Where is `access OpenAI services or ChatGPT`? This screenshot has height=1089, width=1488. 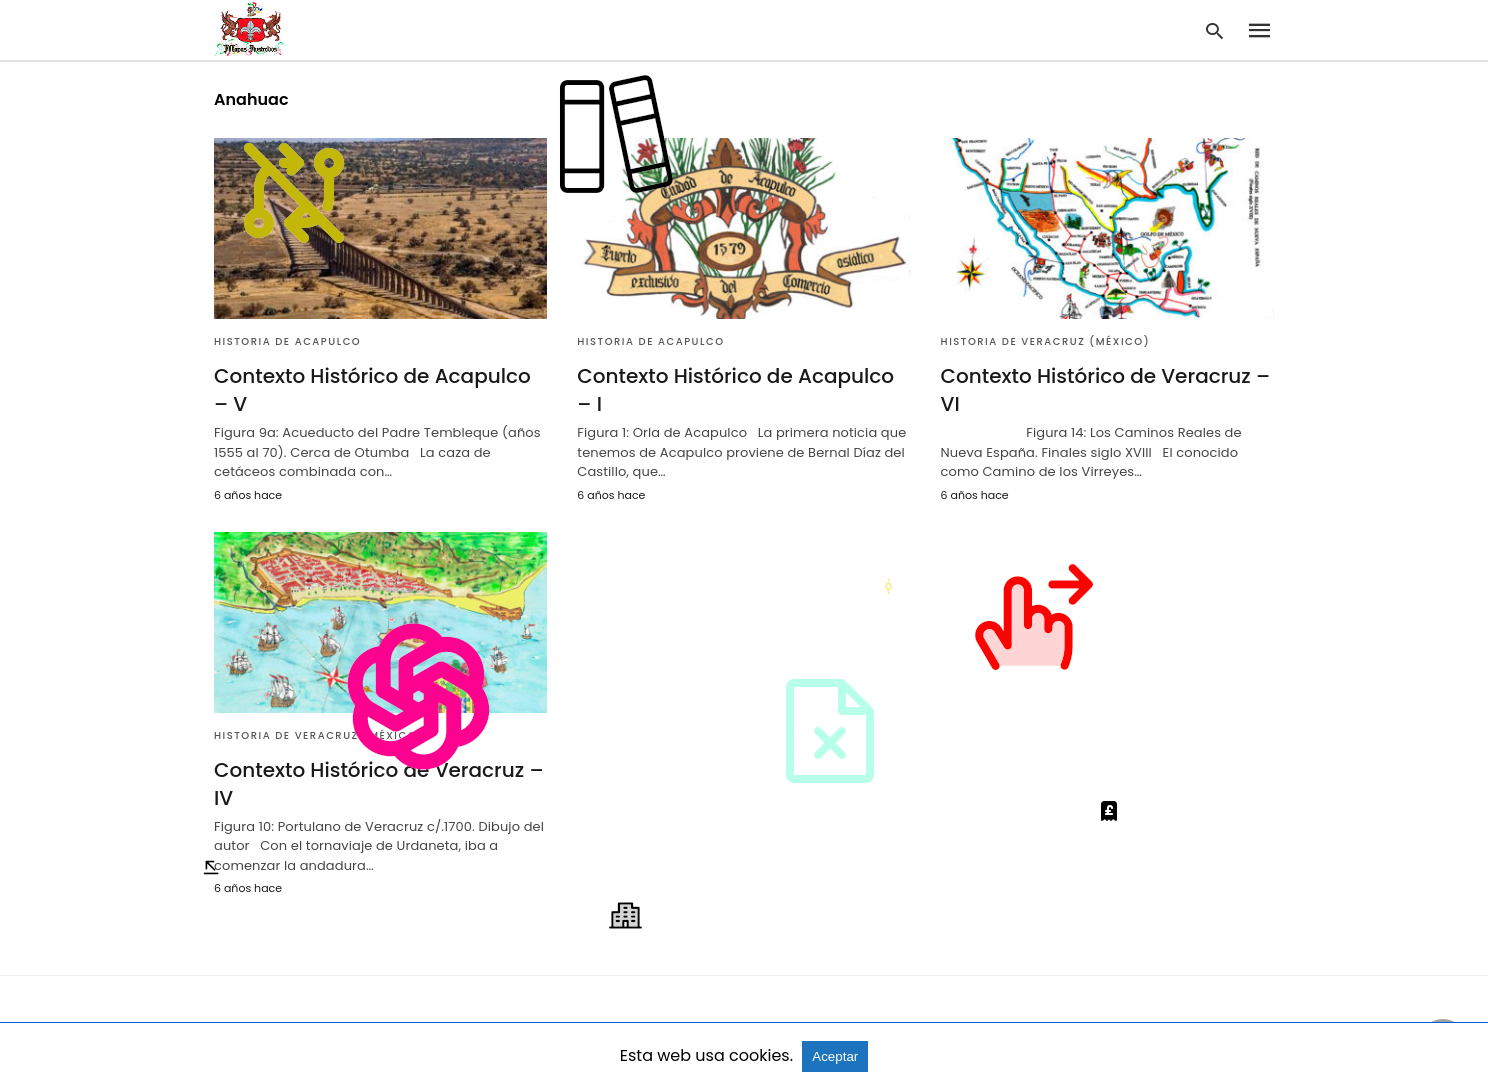 access OpenAI services or ChatGPT is located at coordinates (418, 696).